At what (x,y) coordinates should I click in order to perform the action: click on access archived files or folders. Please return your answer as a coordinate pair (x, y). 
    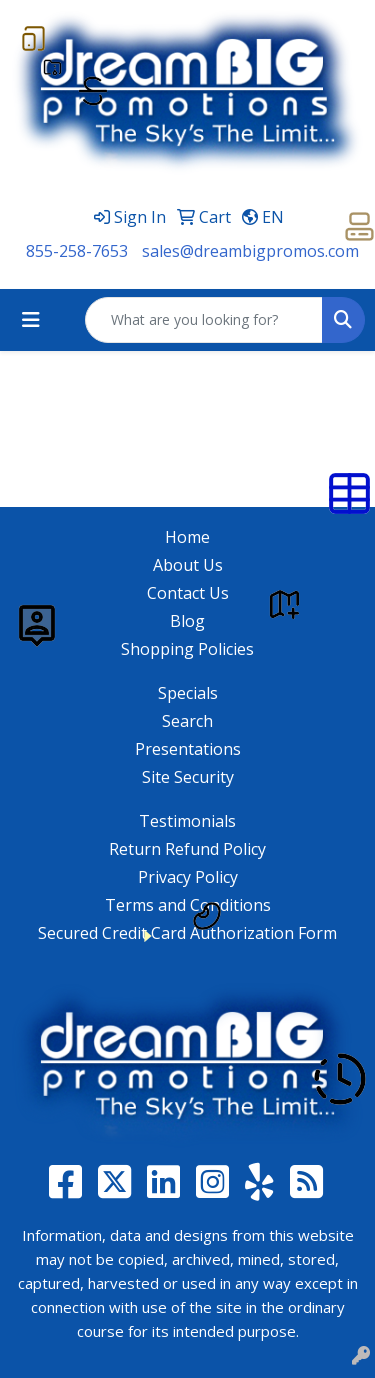
    Looking at the image, I should click on (52, 67).